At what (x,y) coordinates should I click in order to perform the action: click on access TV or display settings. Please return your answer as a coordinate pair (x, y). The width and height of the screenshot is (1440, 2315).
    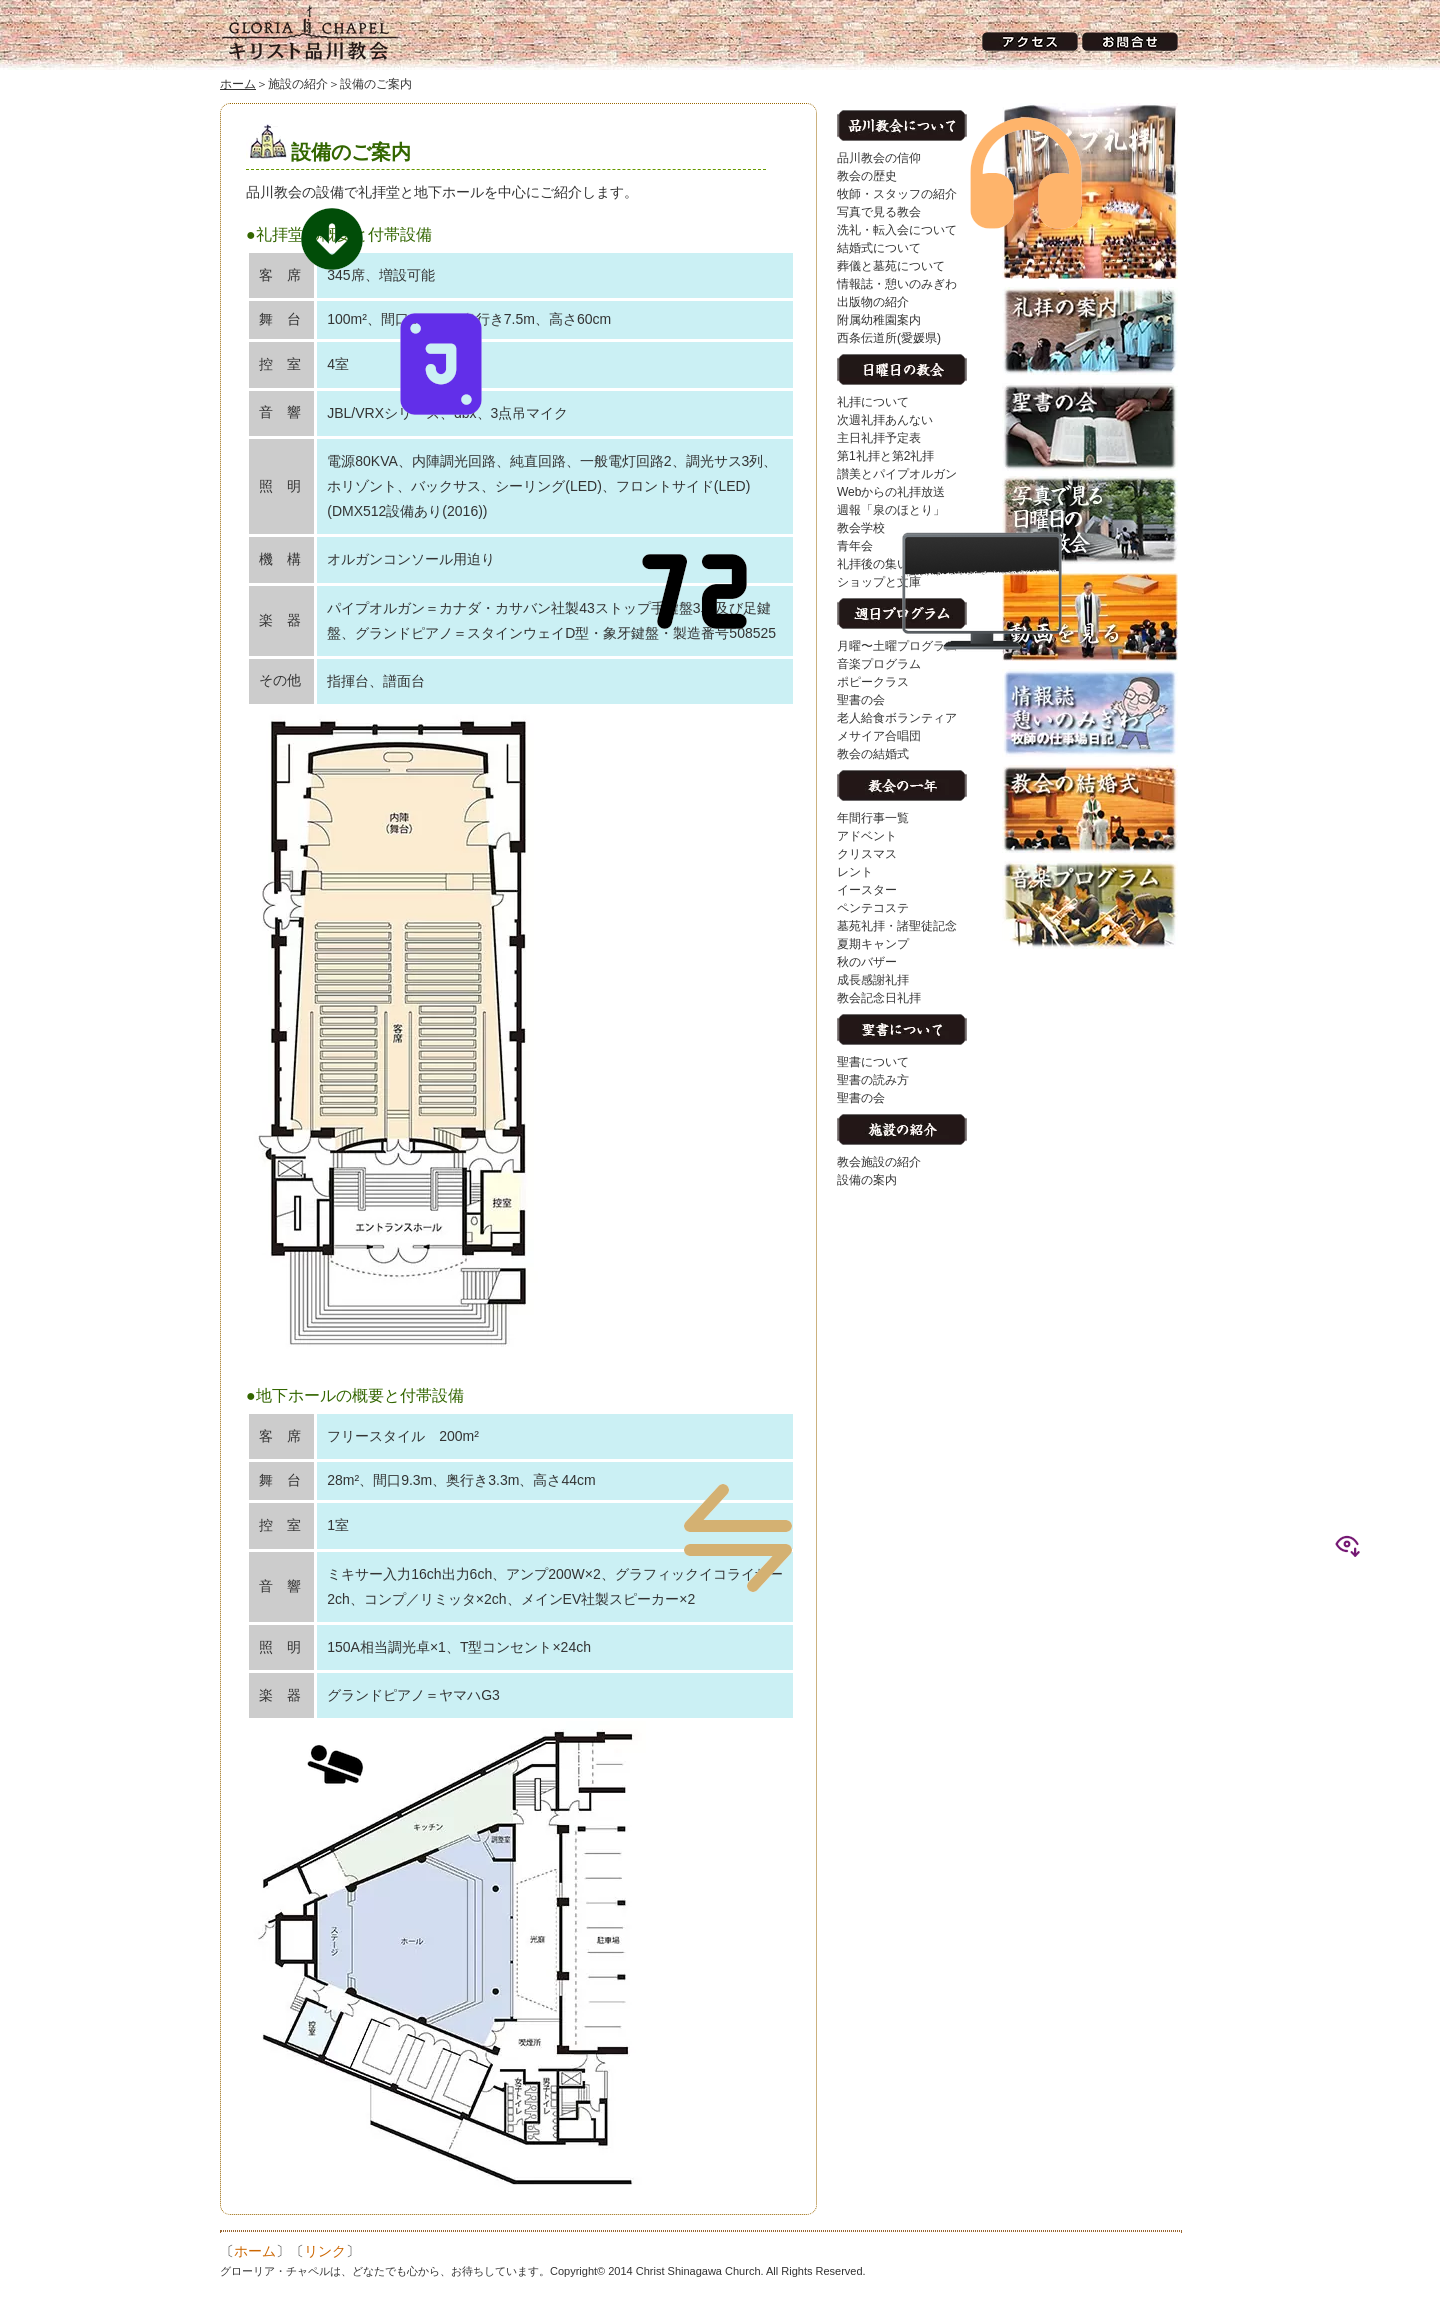
    Looking at the image, I should click on (982, 584).